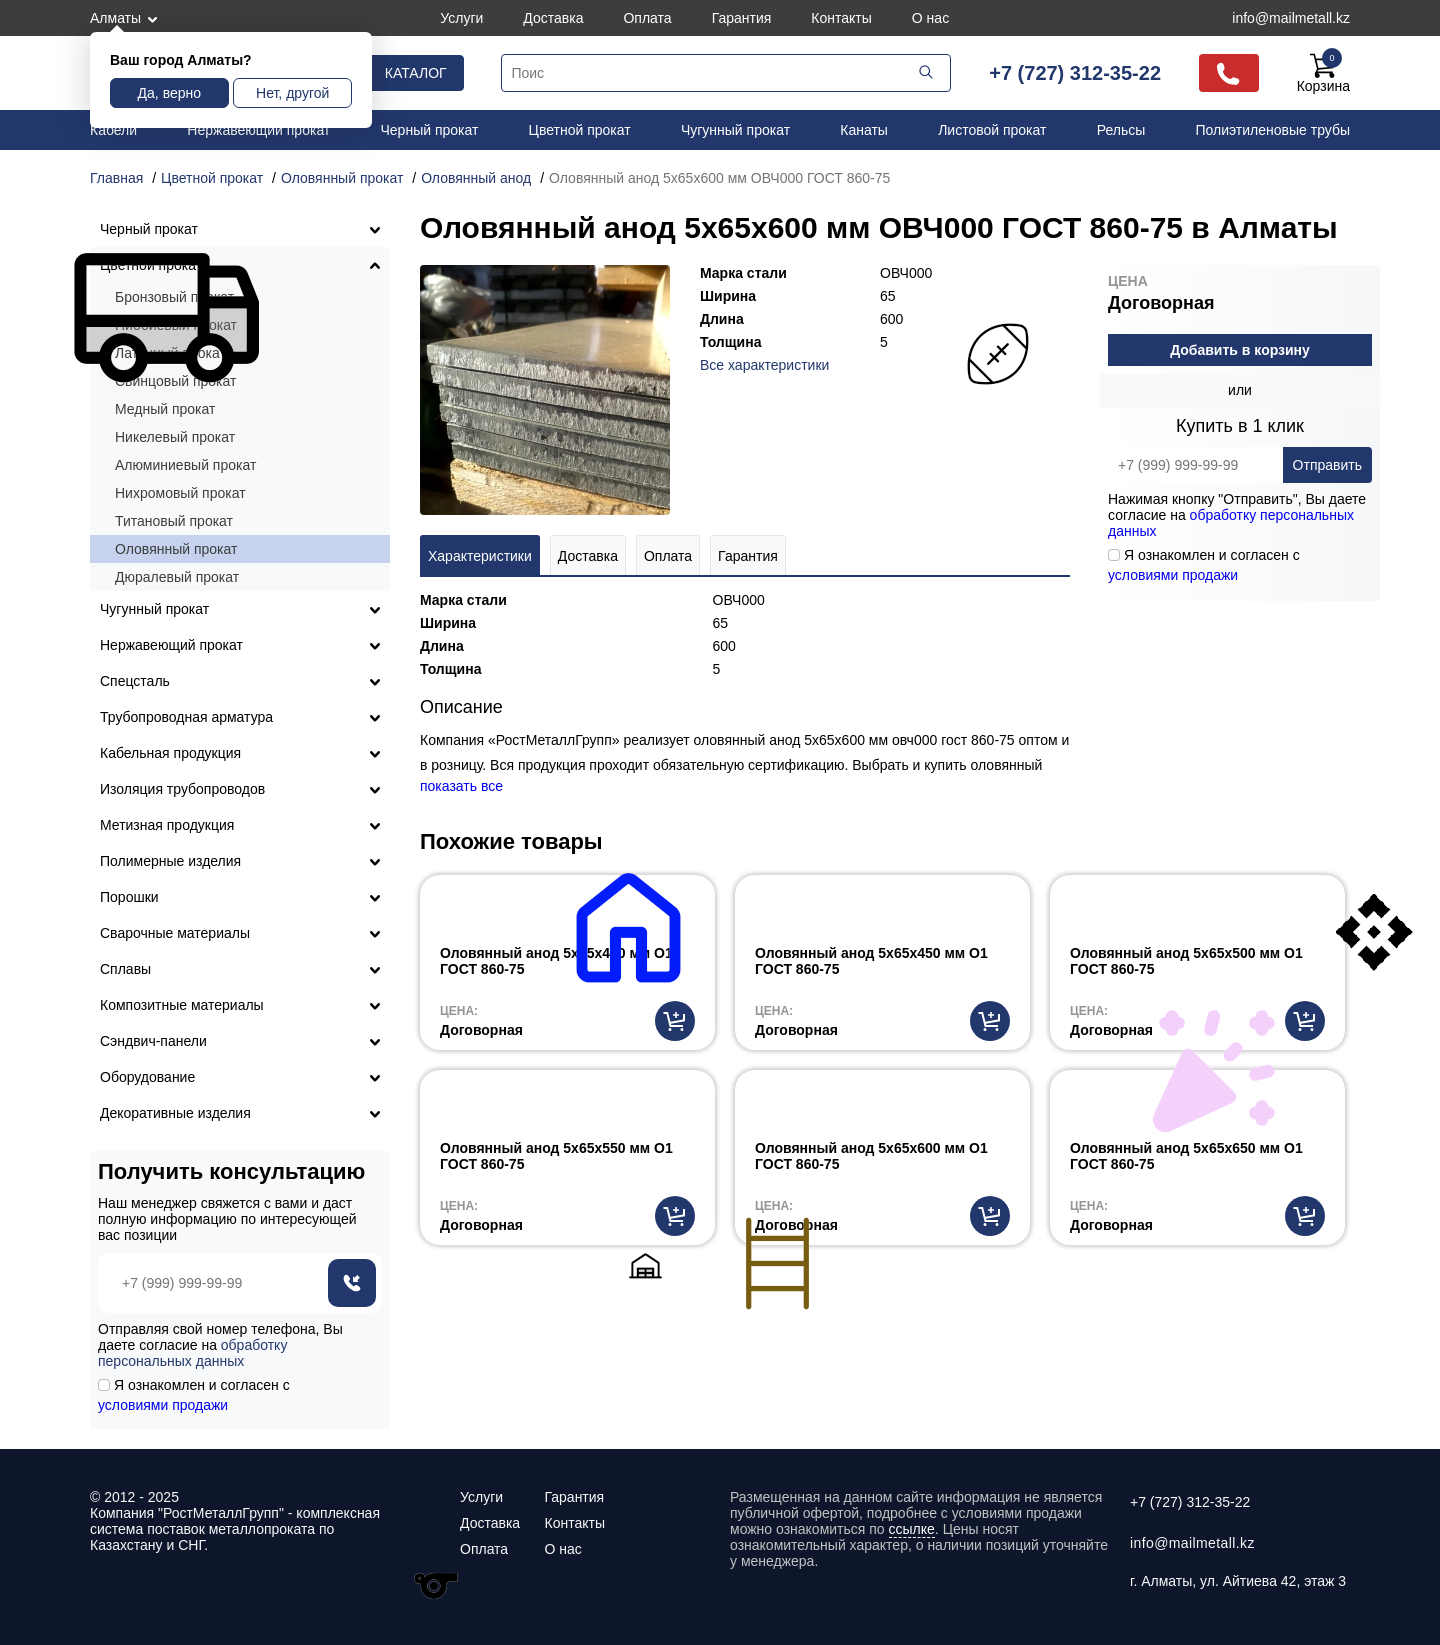  I want to click on access step-by-step instructions or tutorials, so click(777, 1263).